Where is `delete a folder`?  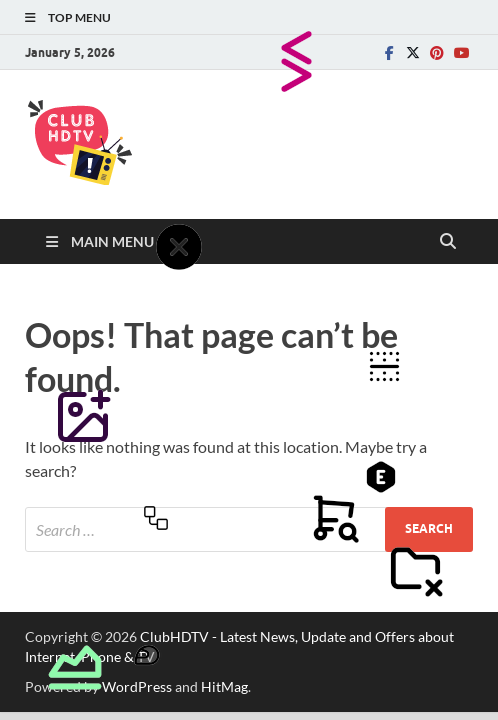 delete a folder is located at coordinates (415, 569).